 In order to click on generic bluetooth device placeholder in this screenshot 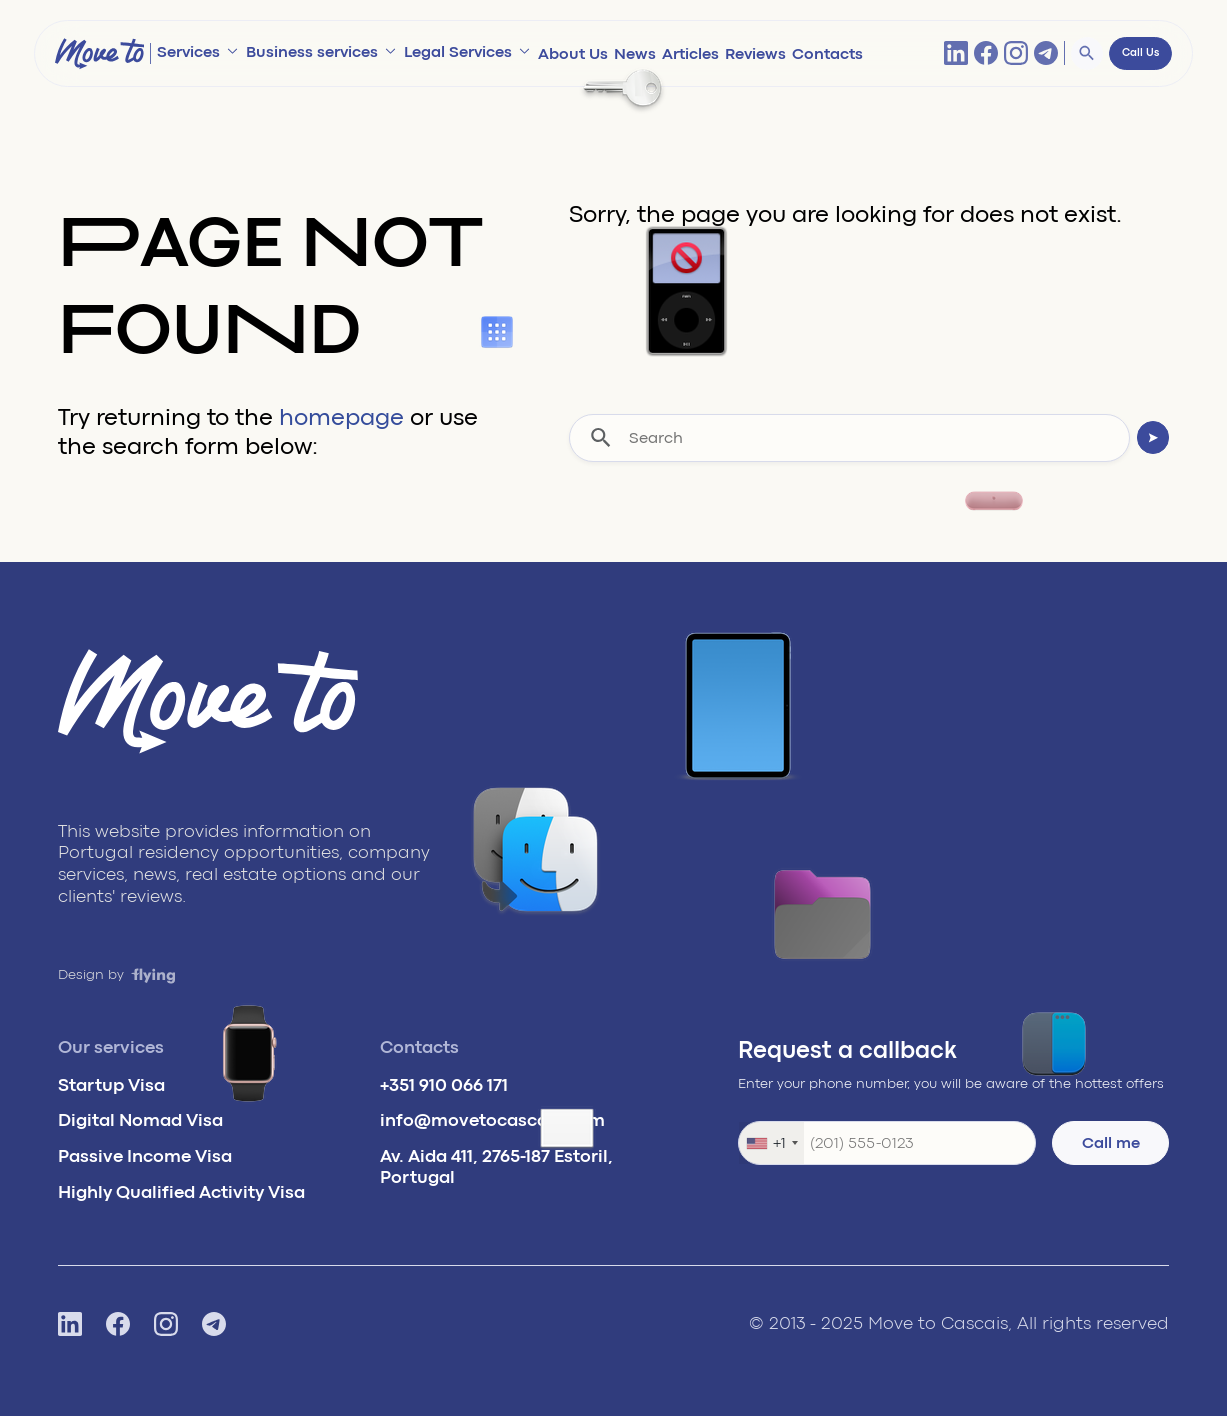, I will do `click(567, 1128)`.